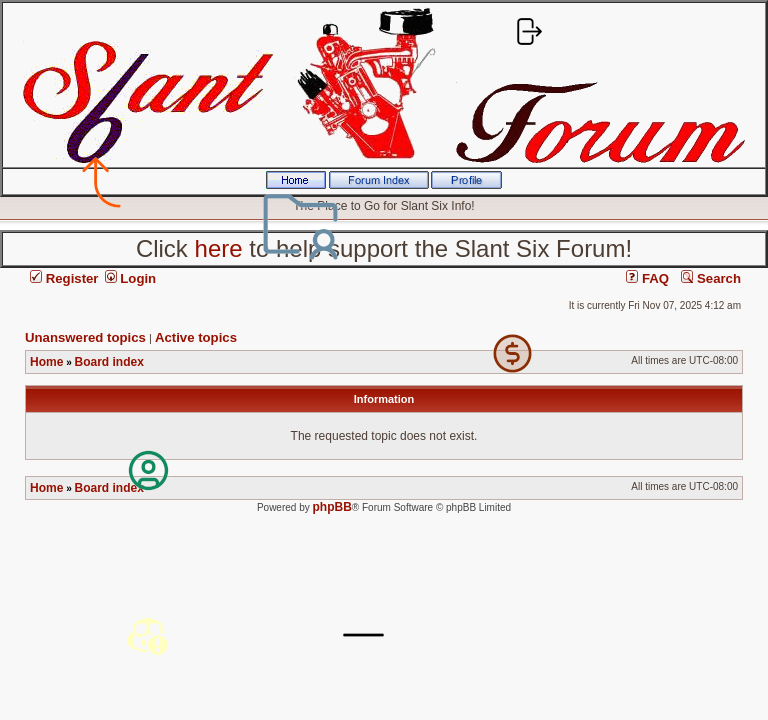  What do you see at coordinates (363, 633) in the screenshot?
I see `insert a horizontal divider line` at bounding box center [363, 633].